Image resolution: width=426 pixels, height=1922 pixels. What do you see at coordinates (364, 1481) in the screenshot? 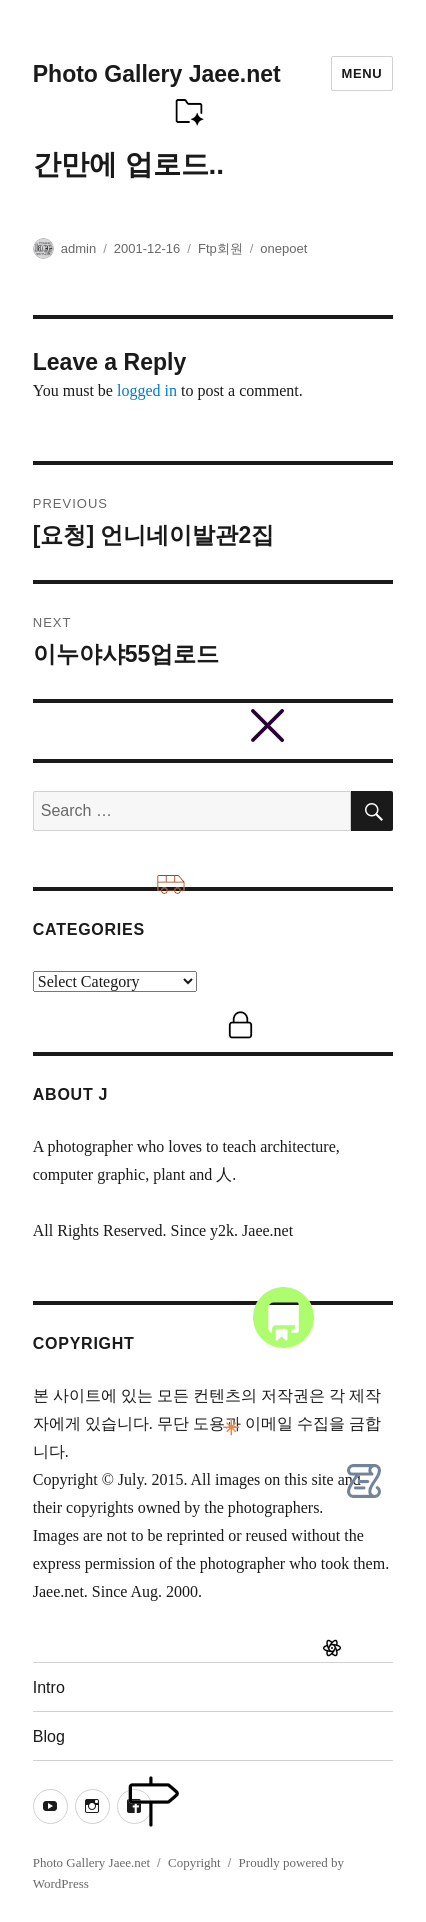
I see `view activity log or history` at bounding box center [364, 1481].